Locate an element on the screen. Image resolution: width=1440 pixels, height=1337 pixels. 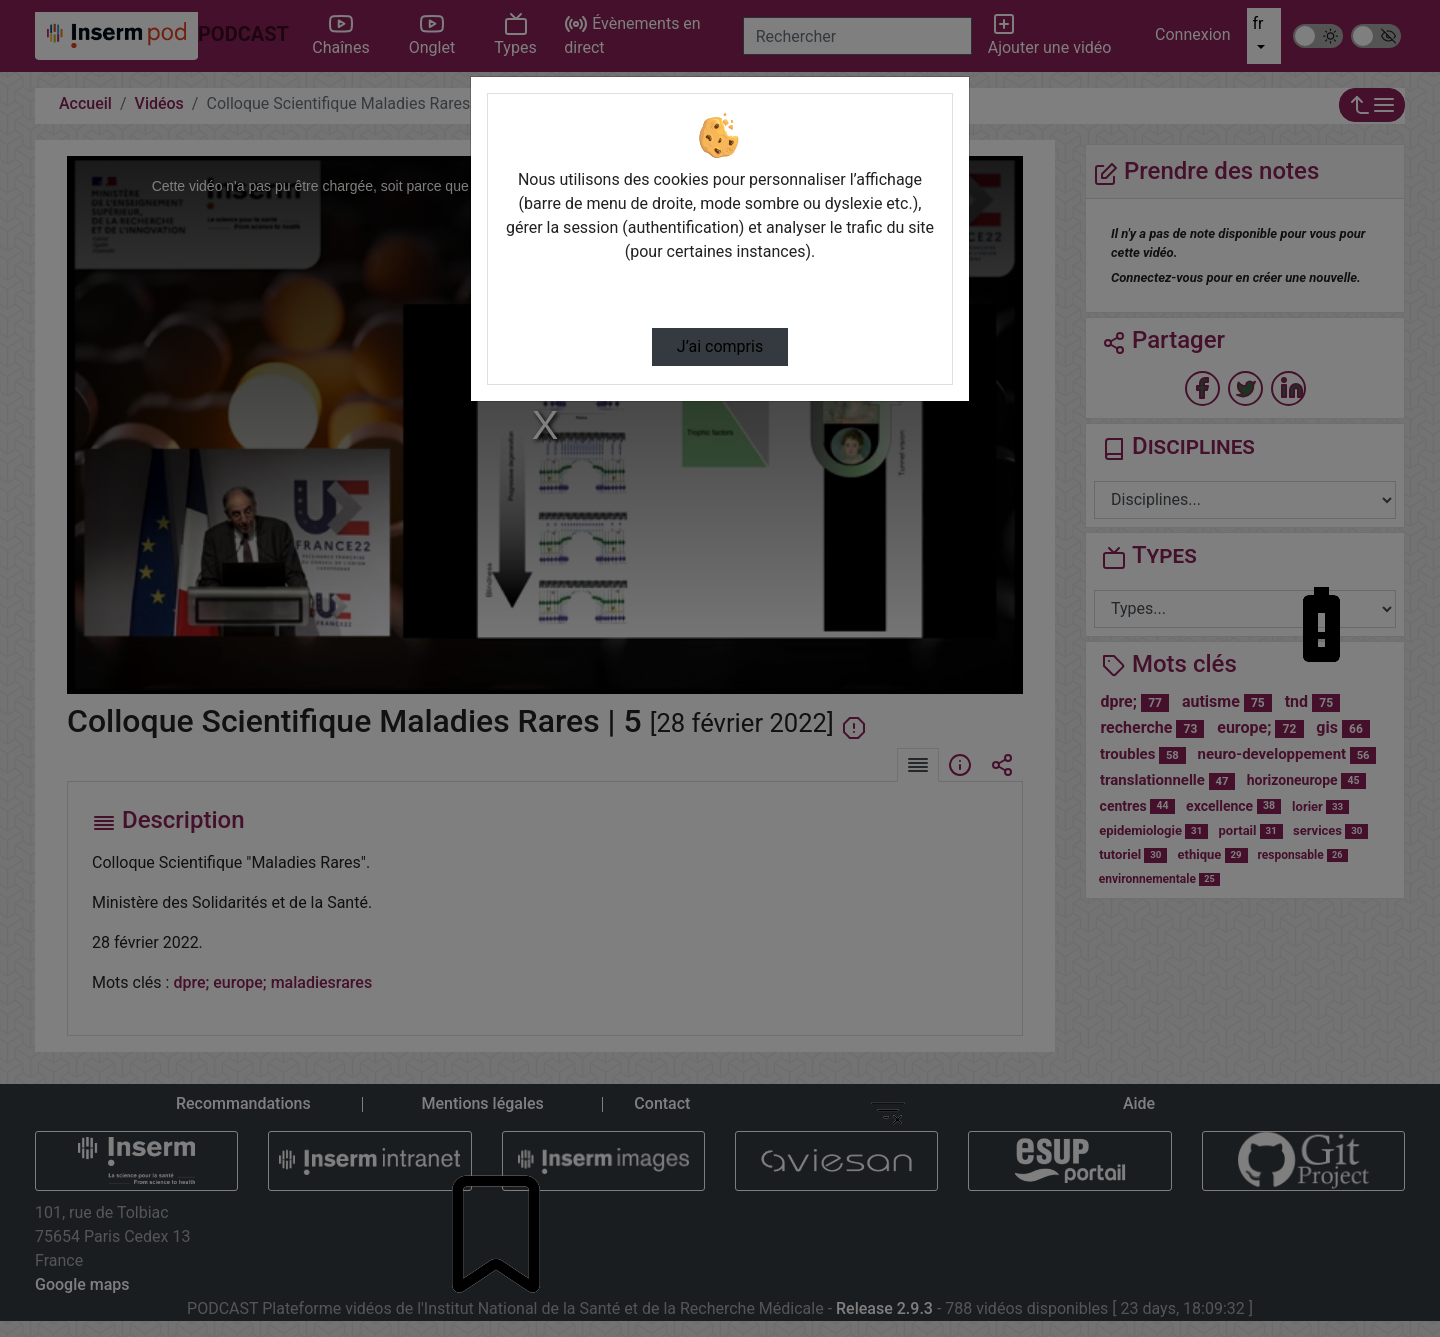
indicates low battery warning is located at coordinates (1321, 624).